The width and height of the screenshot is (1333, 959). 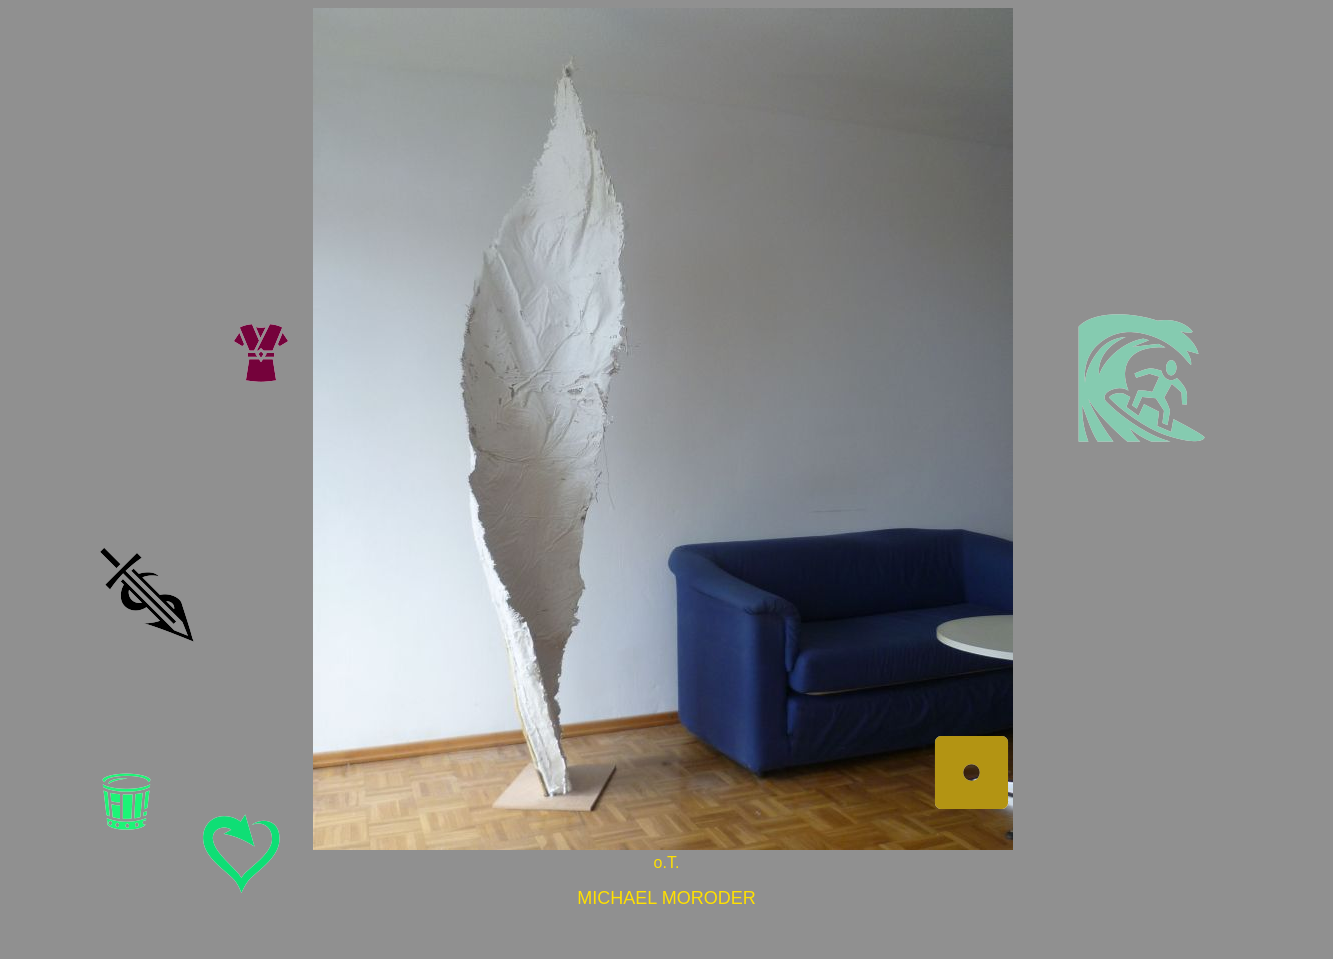 What do you see at coordinates (126, 792) in the screenshot?
I see `indicates a full inventory or storage container` at bounding box center [126, 792].